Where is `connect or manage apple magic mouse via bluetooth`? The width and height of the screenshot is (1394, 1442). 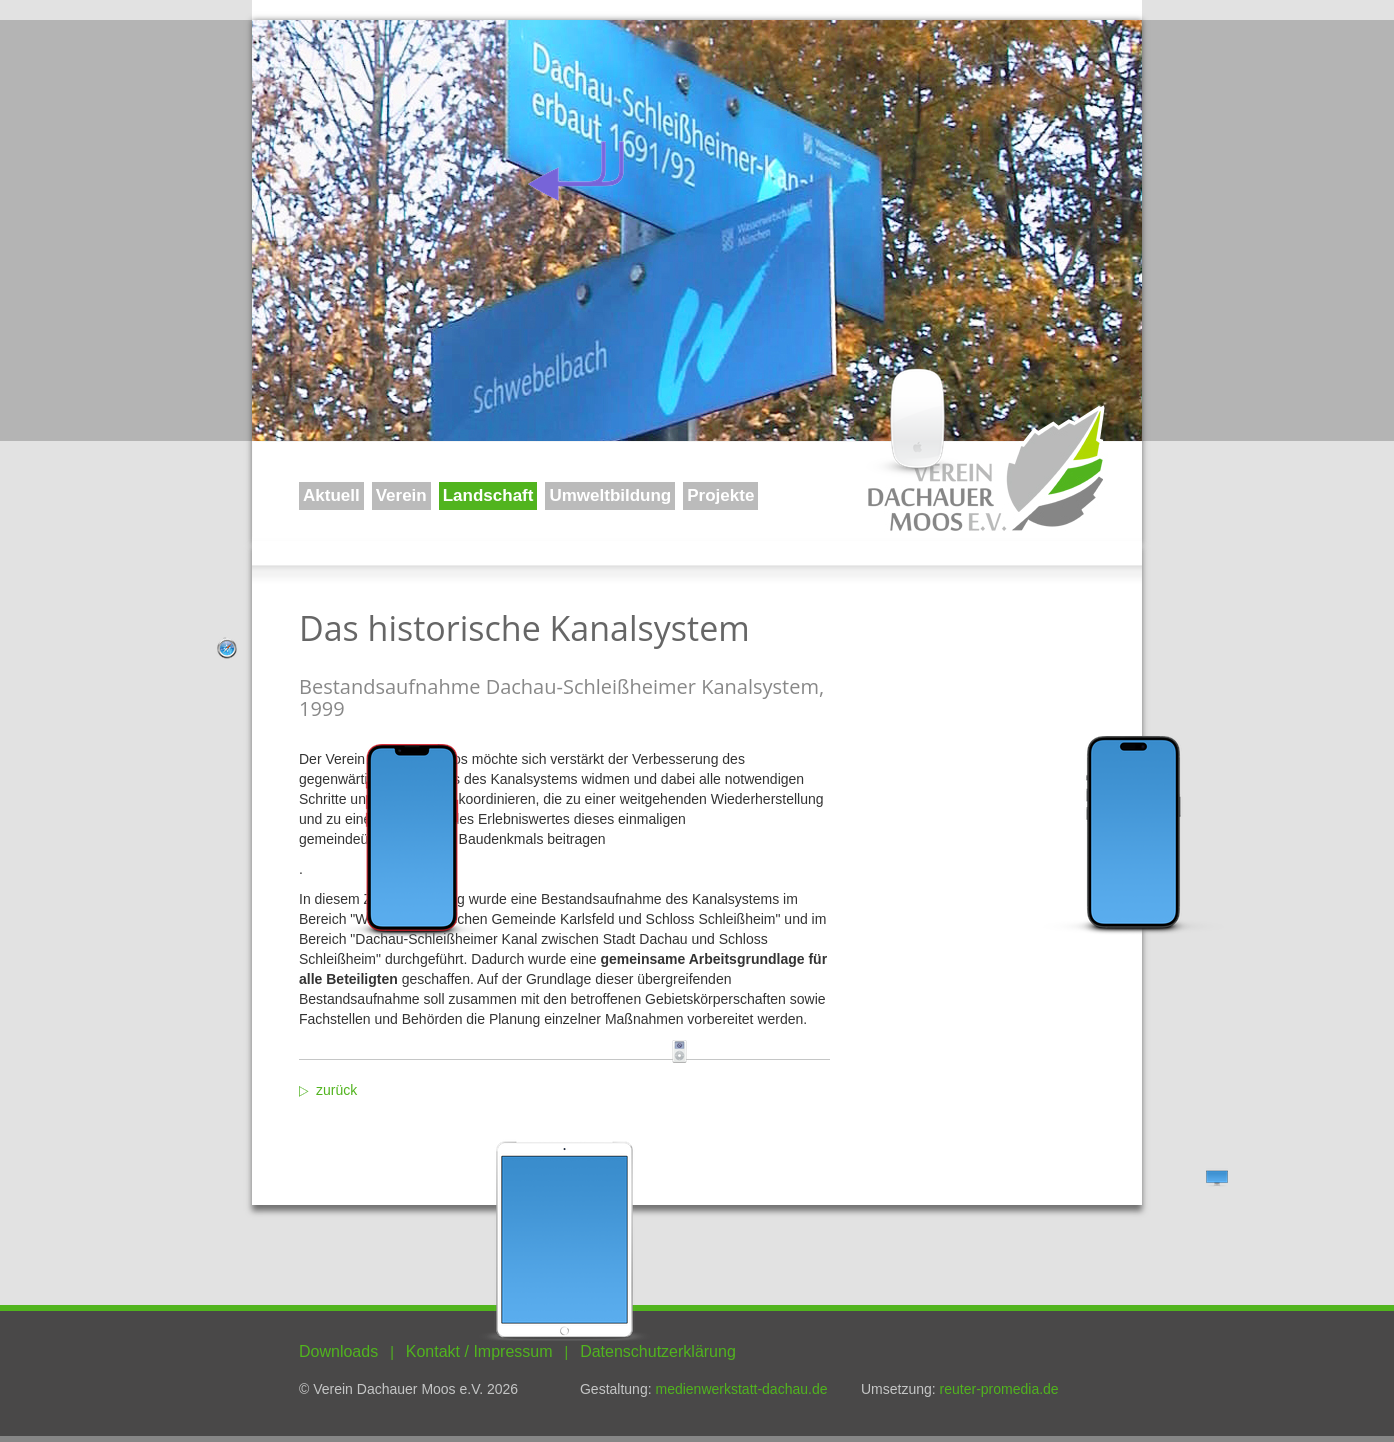 connect or manage apple magic mouse via bluetooth is located at coordinates (917, 422).